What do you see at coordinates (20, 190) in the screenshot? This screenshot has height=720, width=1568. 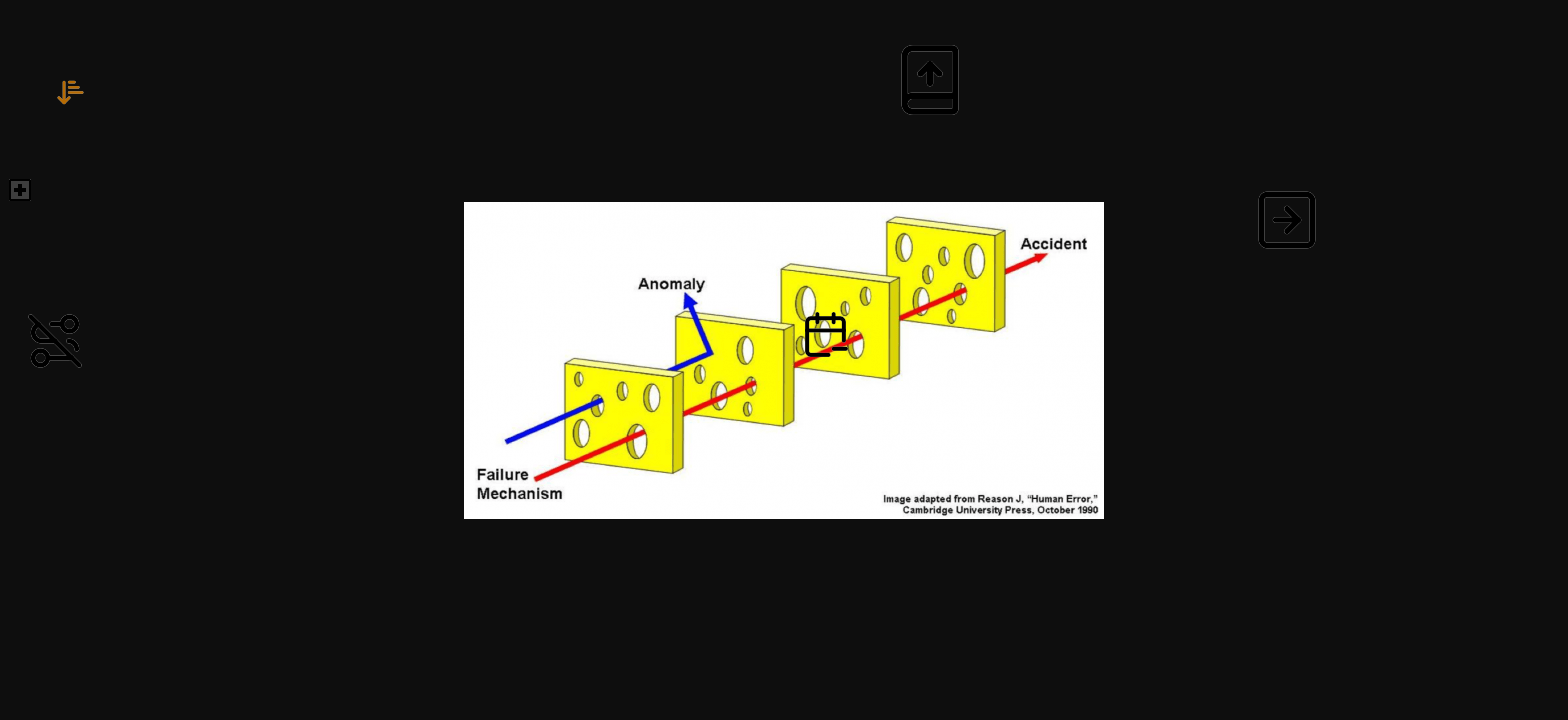 I see `find nearby hospitals or medical facilities` at bounding box center [20, 190].